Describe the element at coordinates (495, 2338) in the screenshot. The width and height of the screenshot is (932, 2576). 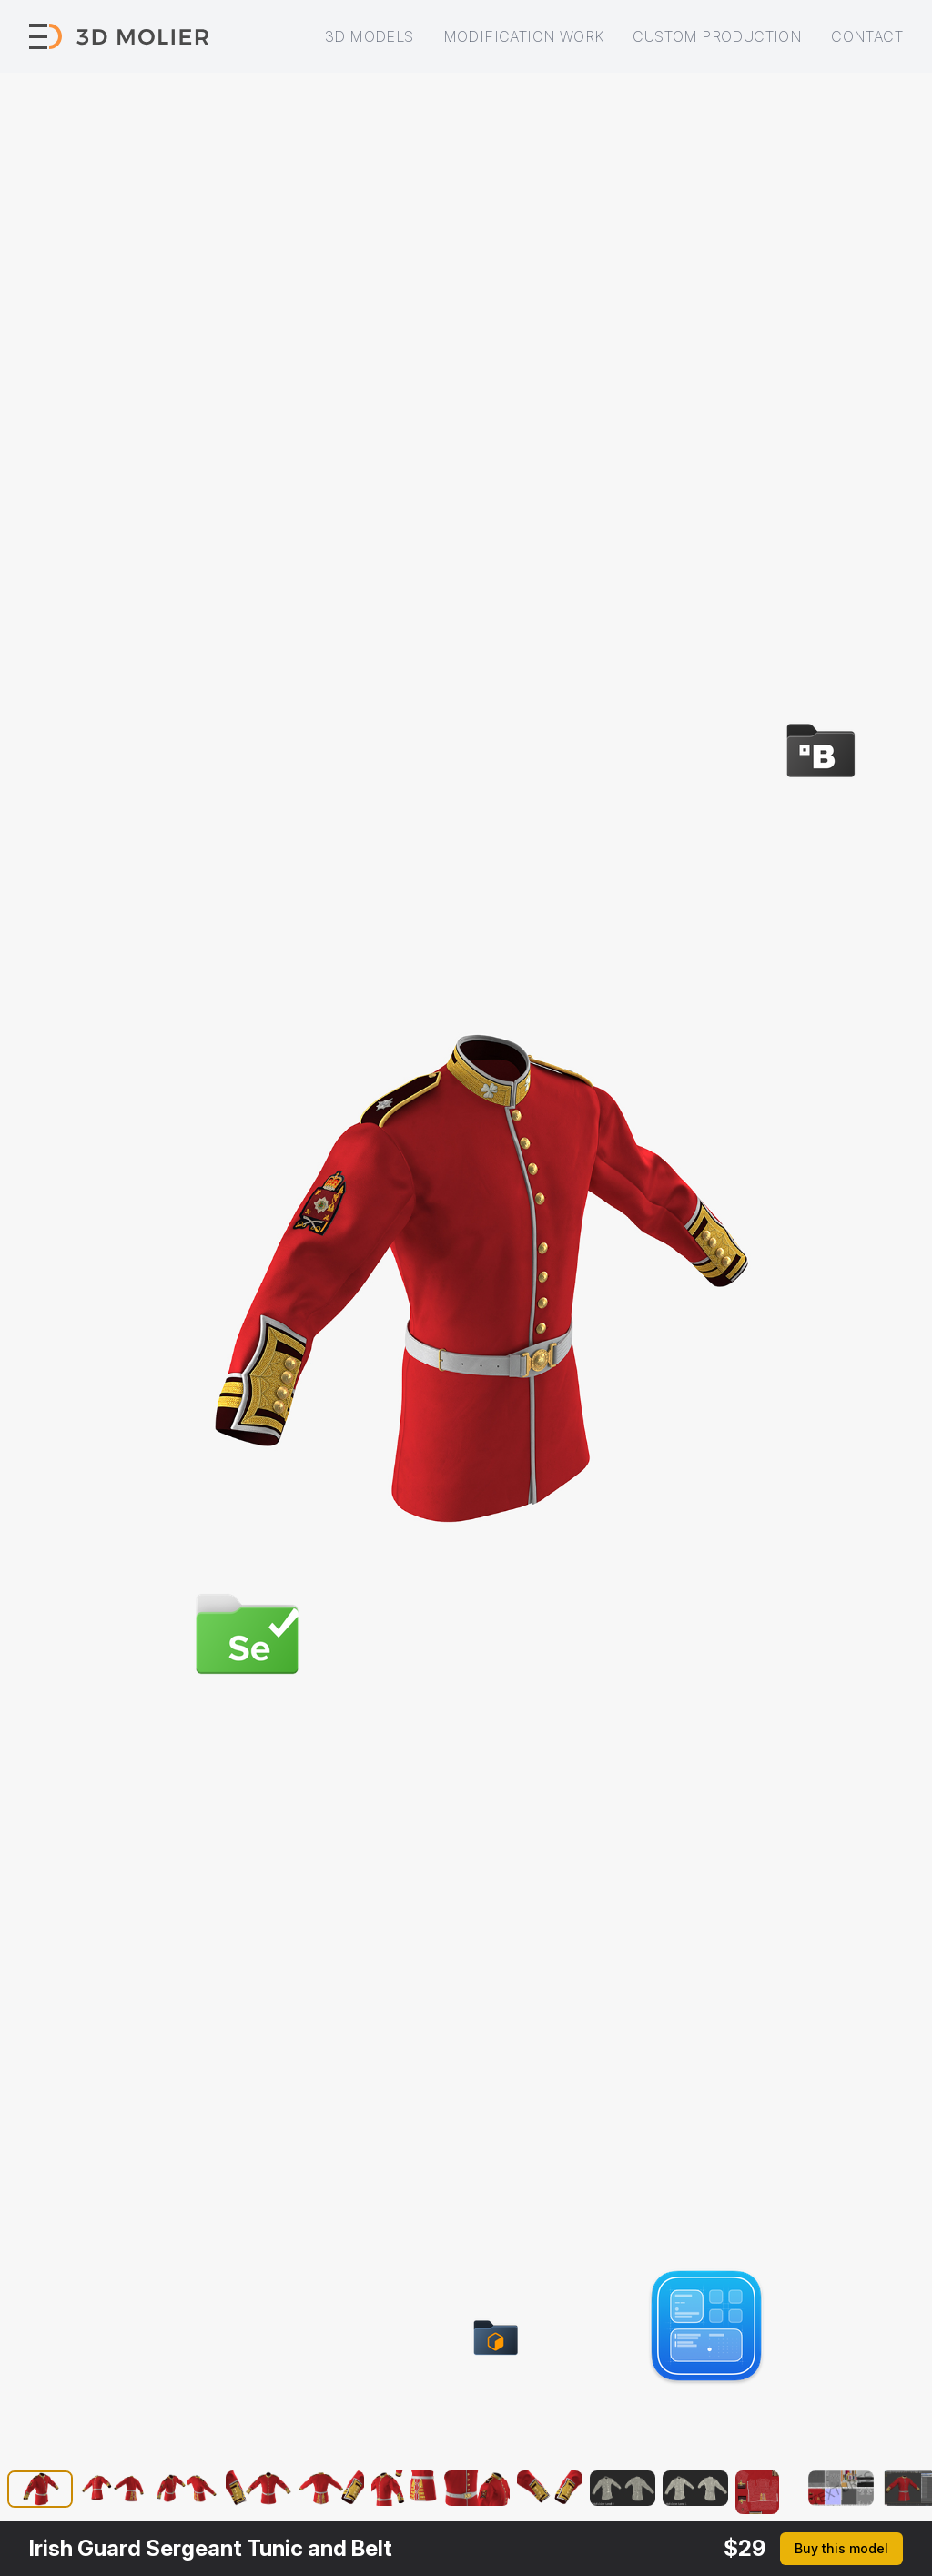
I see `open amazon thinkbox project files` at that location.